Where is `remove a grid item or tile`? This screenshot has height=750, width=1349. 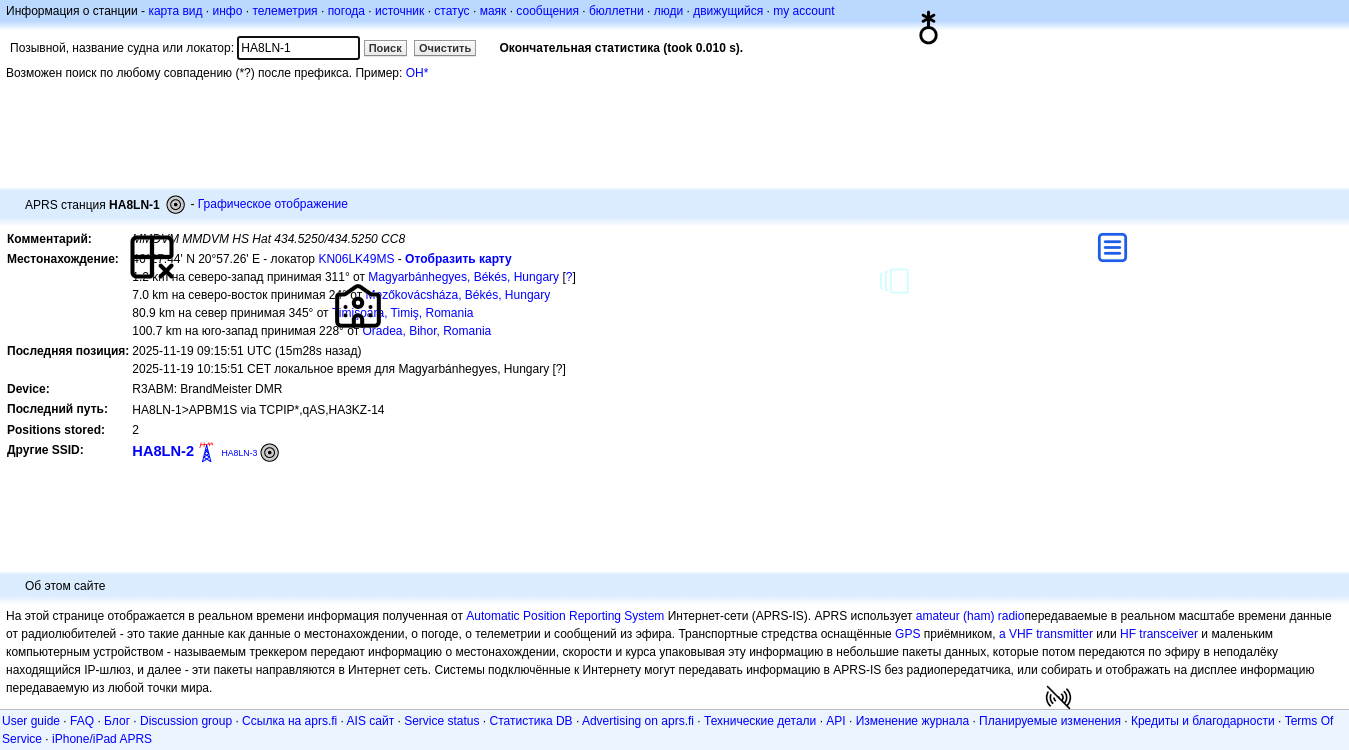
remove a grid item or tile is located at coordinates (152, 257).